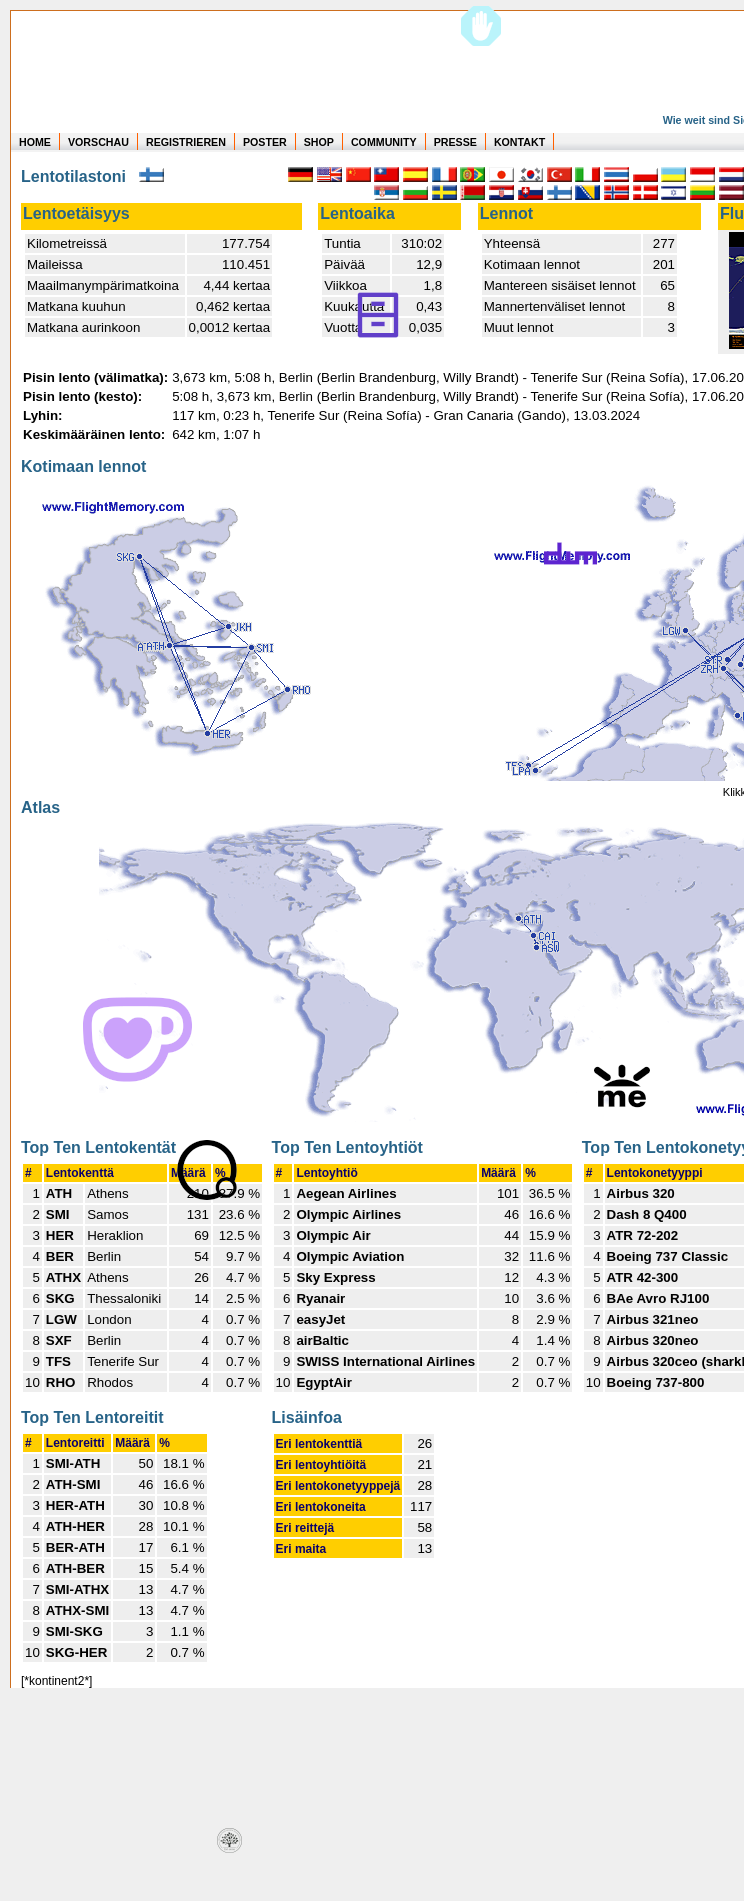 Image resolution: width=744 pixels, height=1901 pixels. What do you see at coordinates (570, 553) in the screenshot?
I see `dwm window manager logo` at bounding box center [570, 553].